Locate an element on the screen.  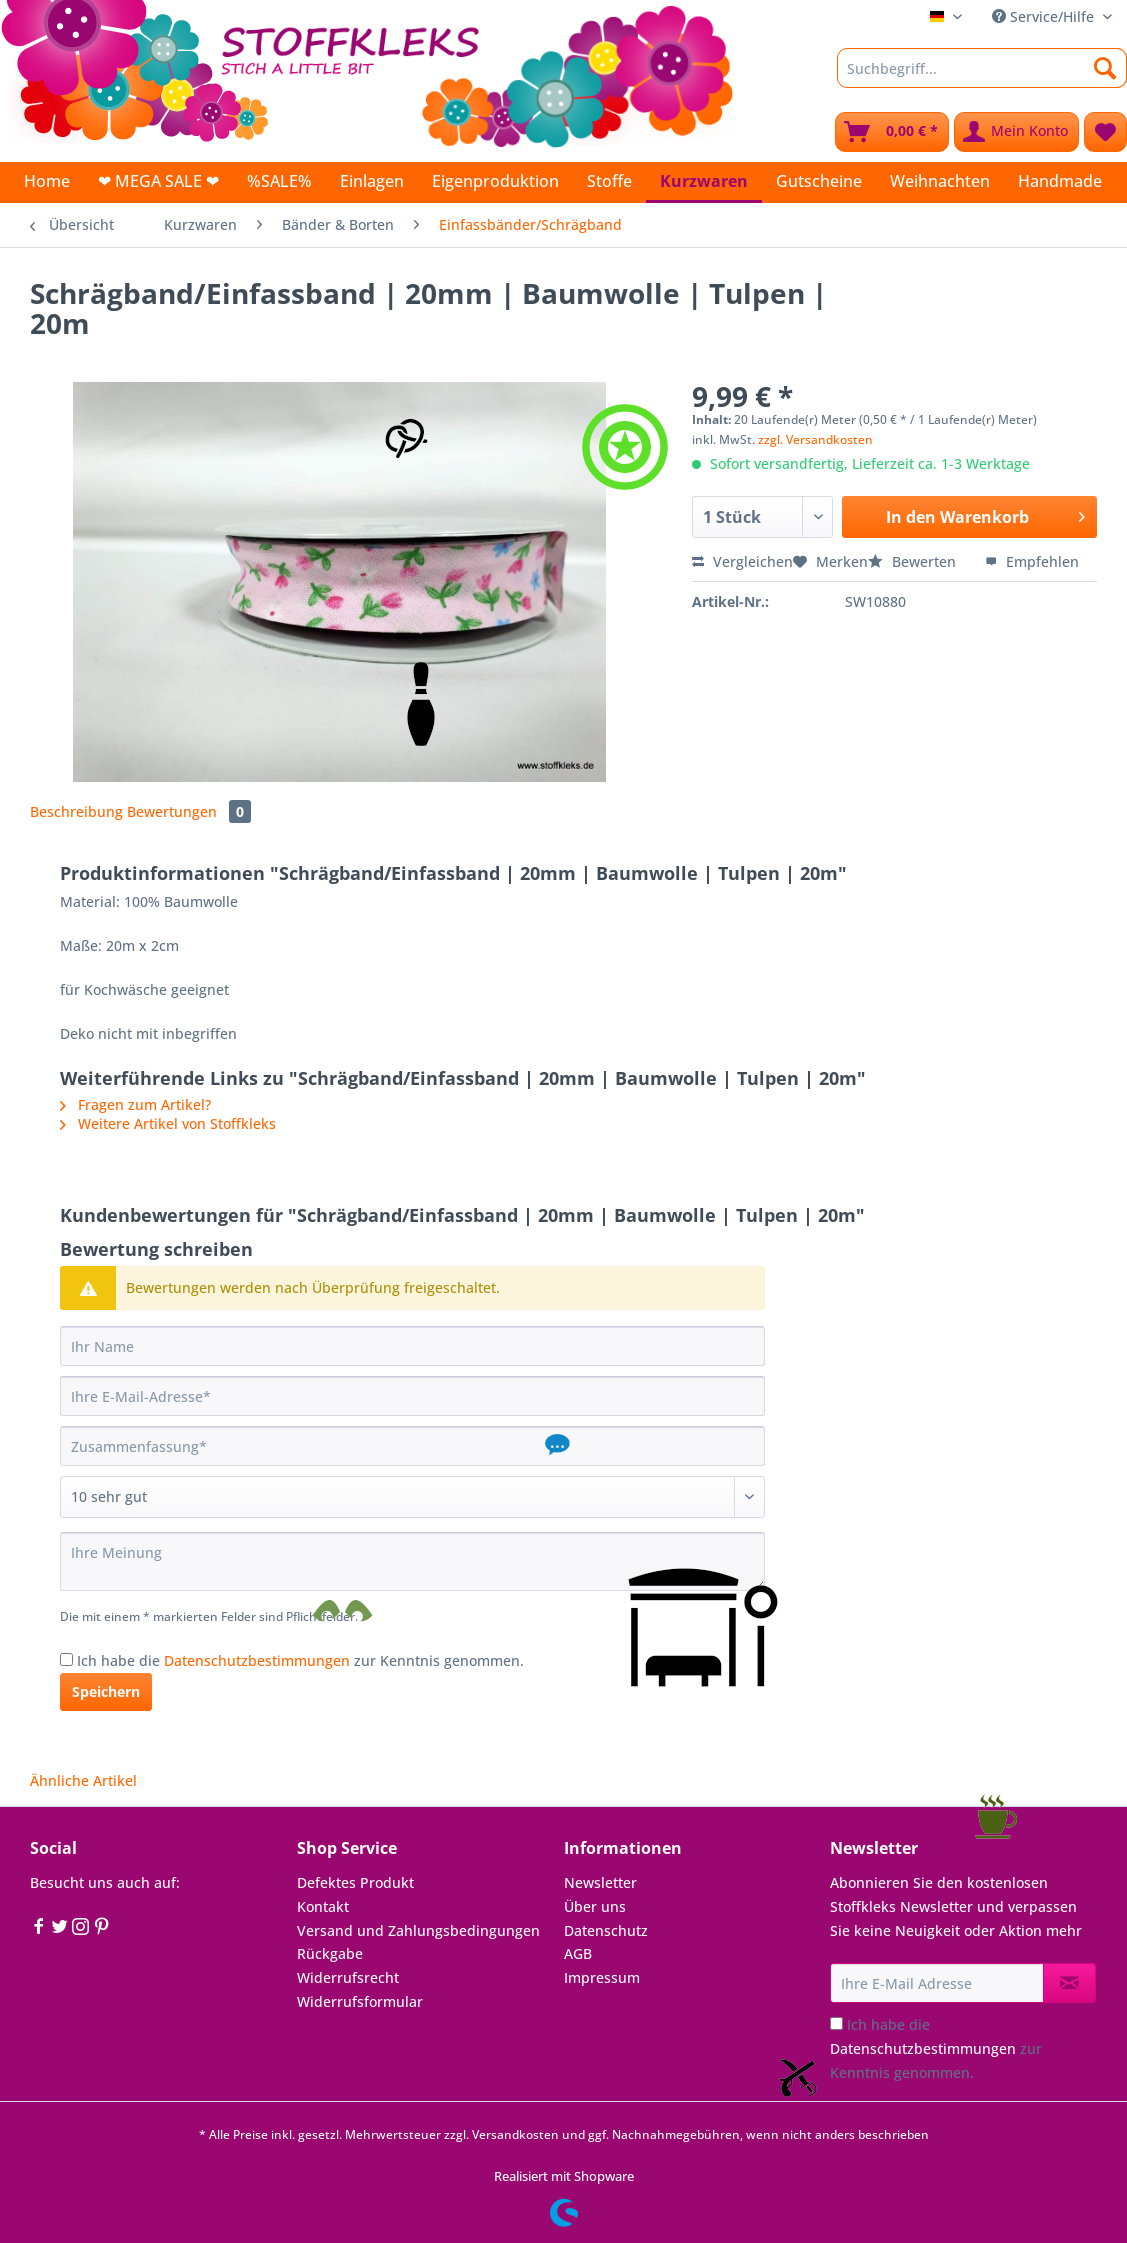
browse bakery or snack items is located at coordinates (406, 438).